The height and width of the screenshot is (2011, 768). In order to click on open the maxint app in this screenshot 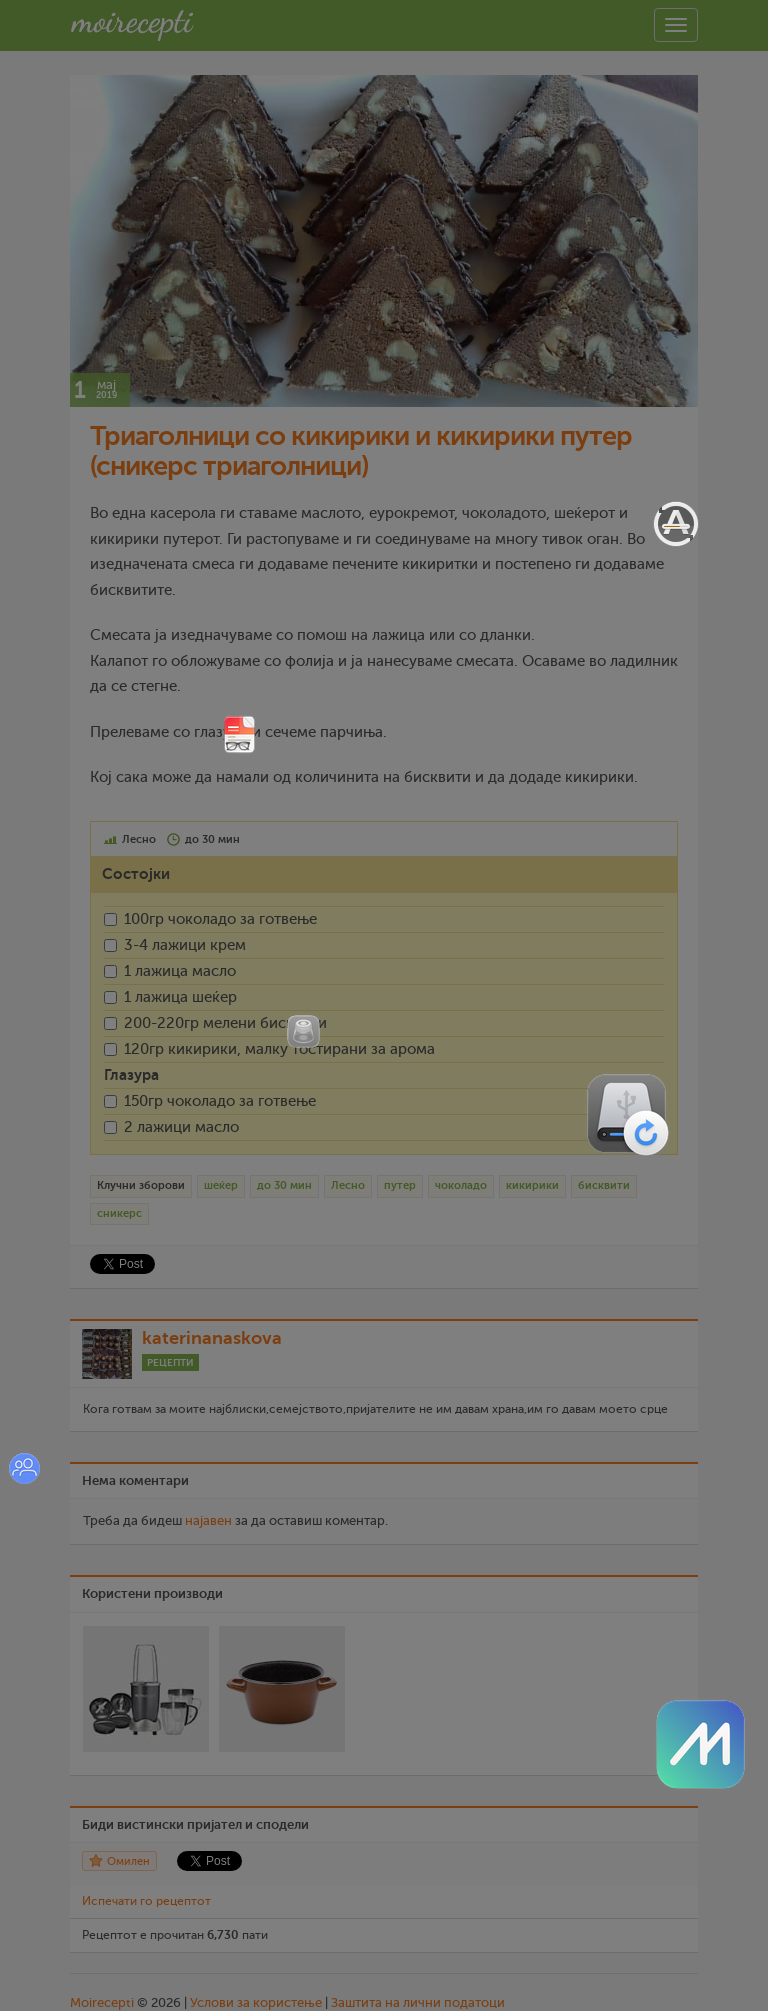, I will do `click(700, 1744)`.